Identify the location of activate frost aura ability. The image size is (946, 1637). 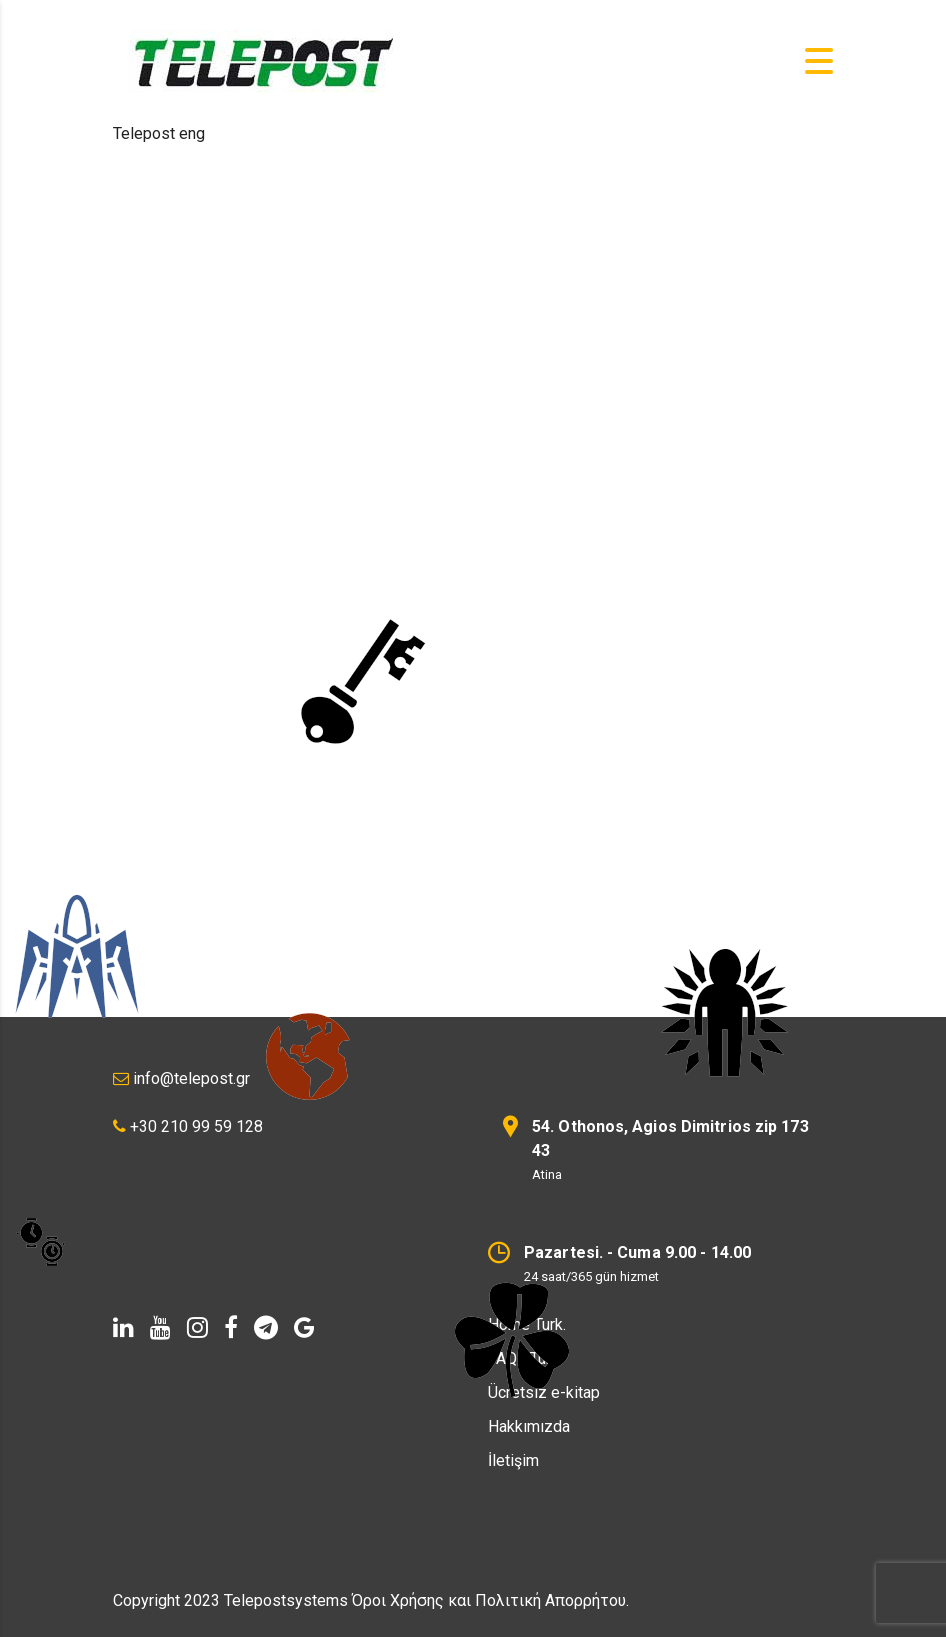
(724, 1012).